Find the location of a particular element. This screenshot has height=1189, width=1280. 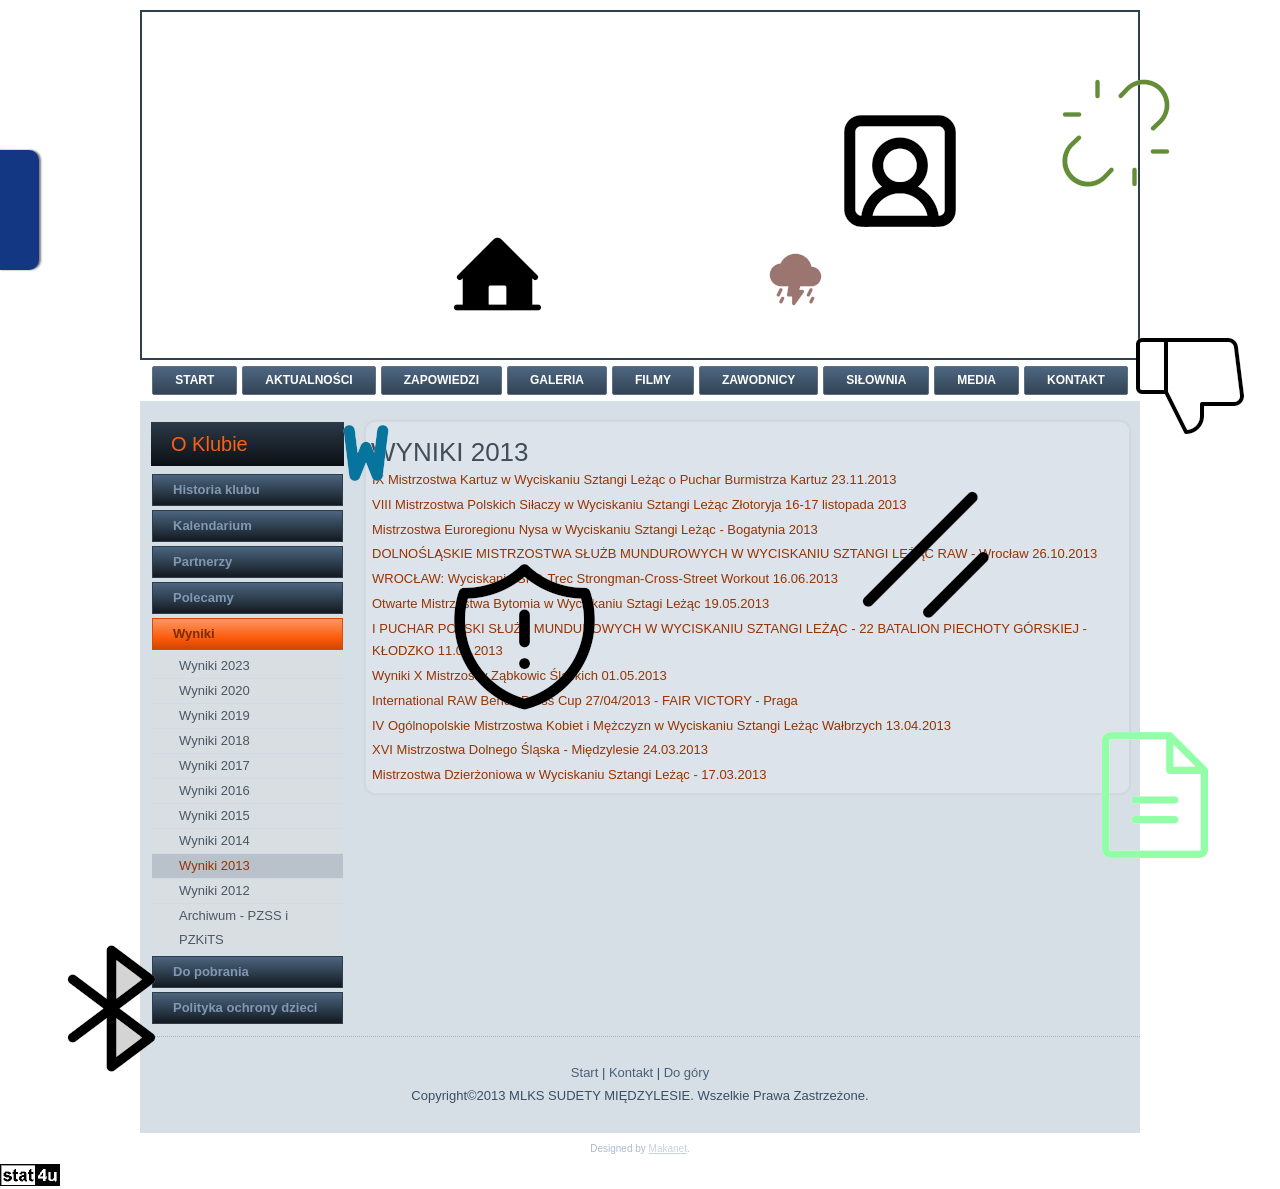

view user profile is located at coordinates (900, 171).